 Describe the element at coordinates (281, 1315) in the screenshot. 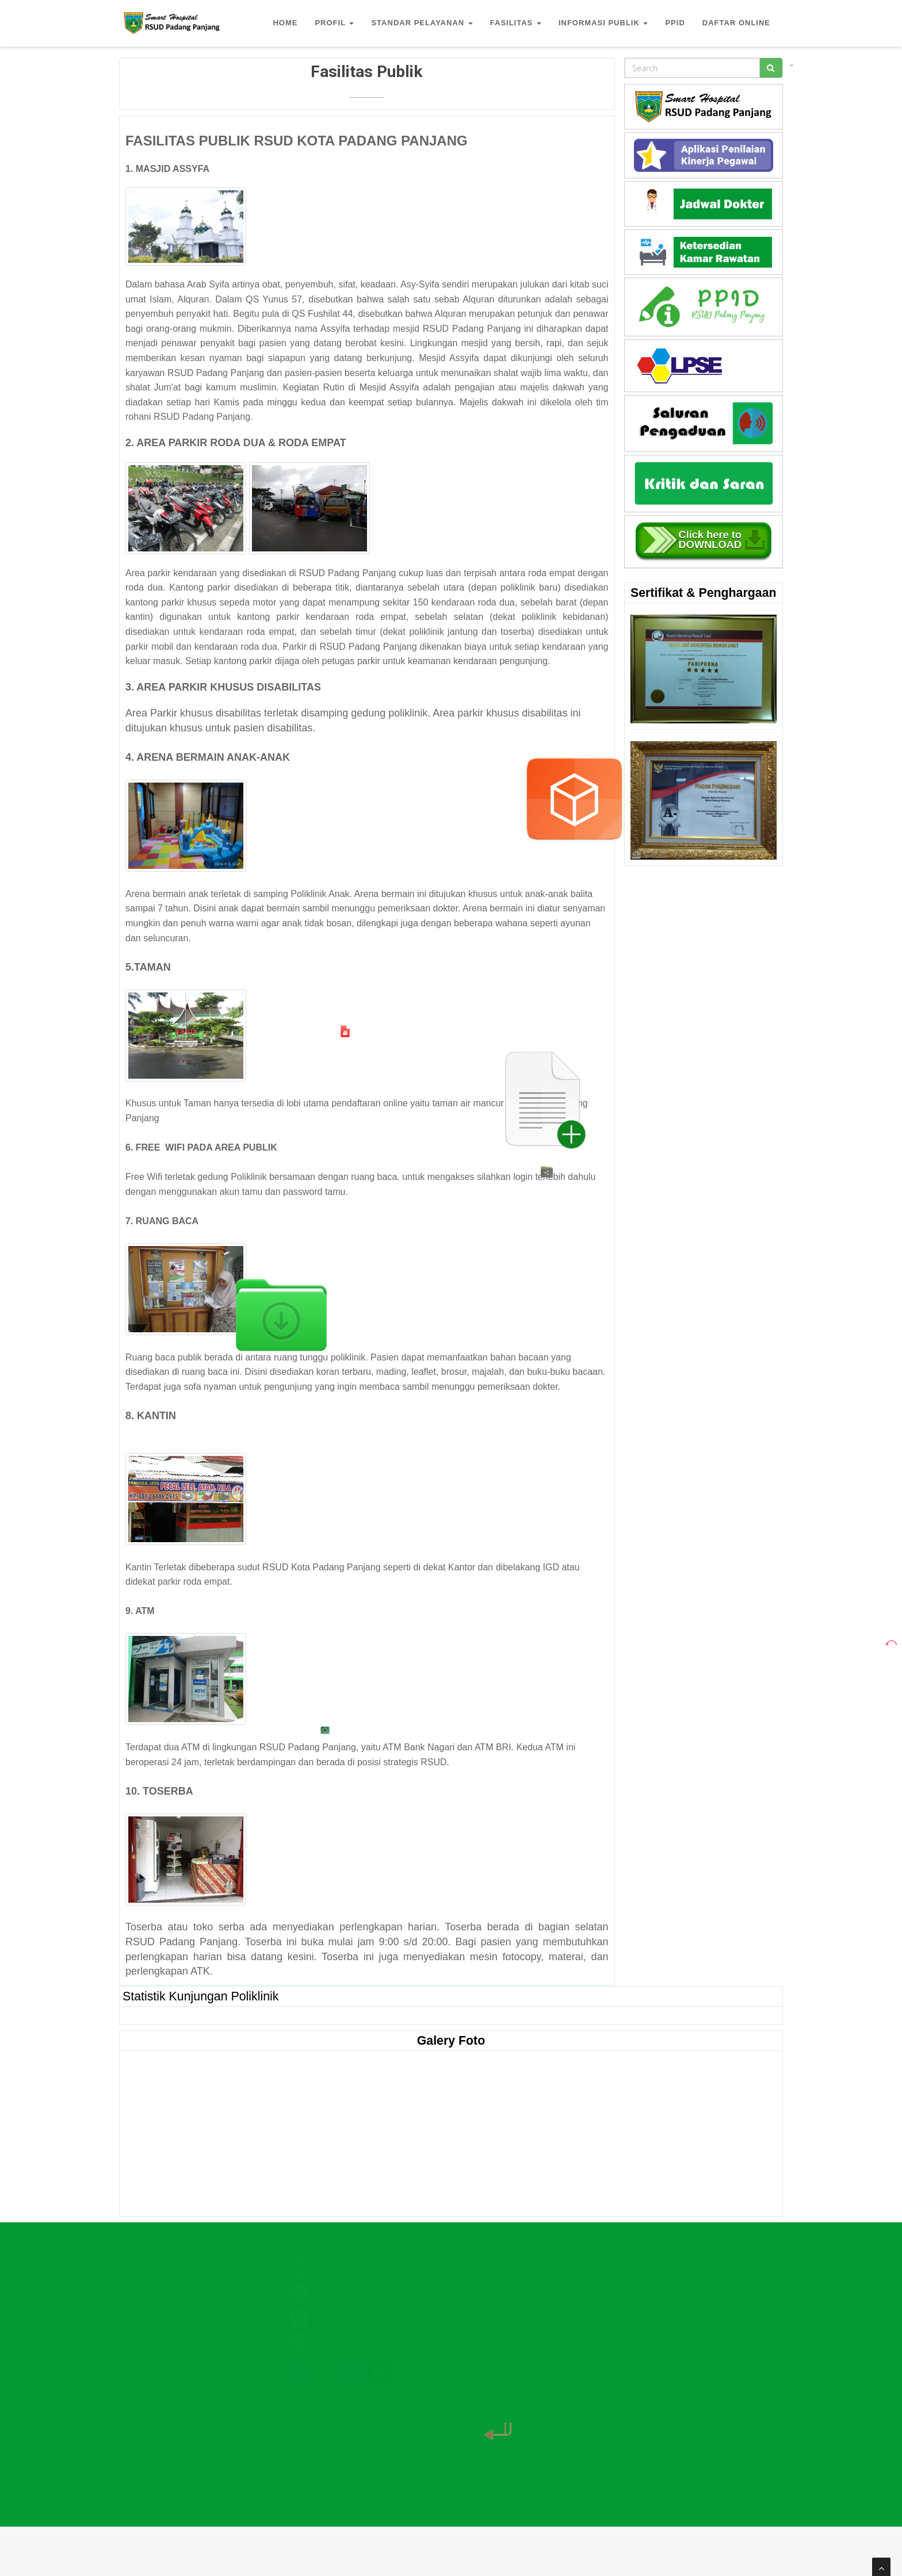

I see `open downloads folder` at that location.